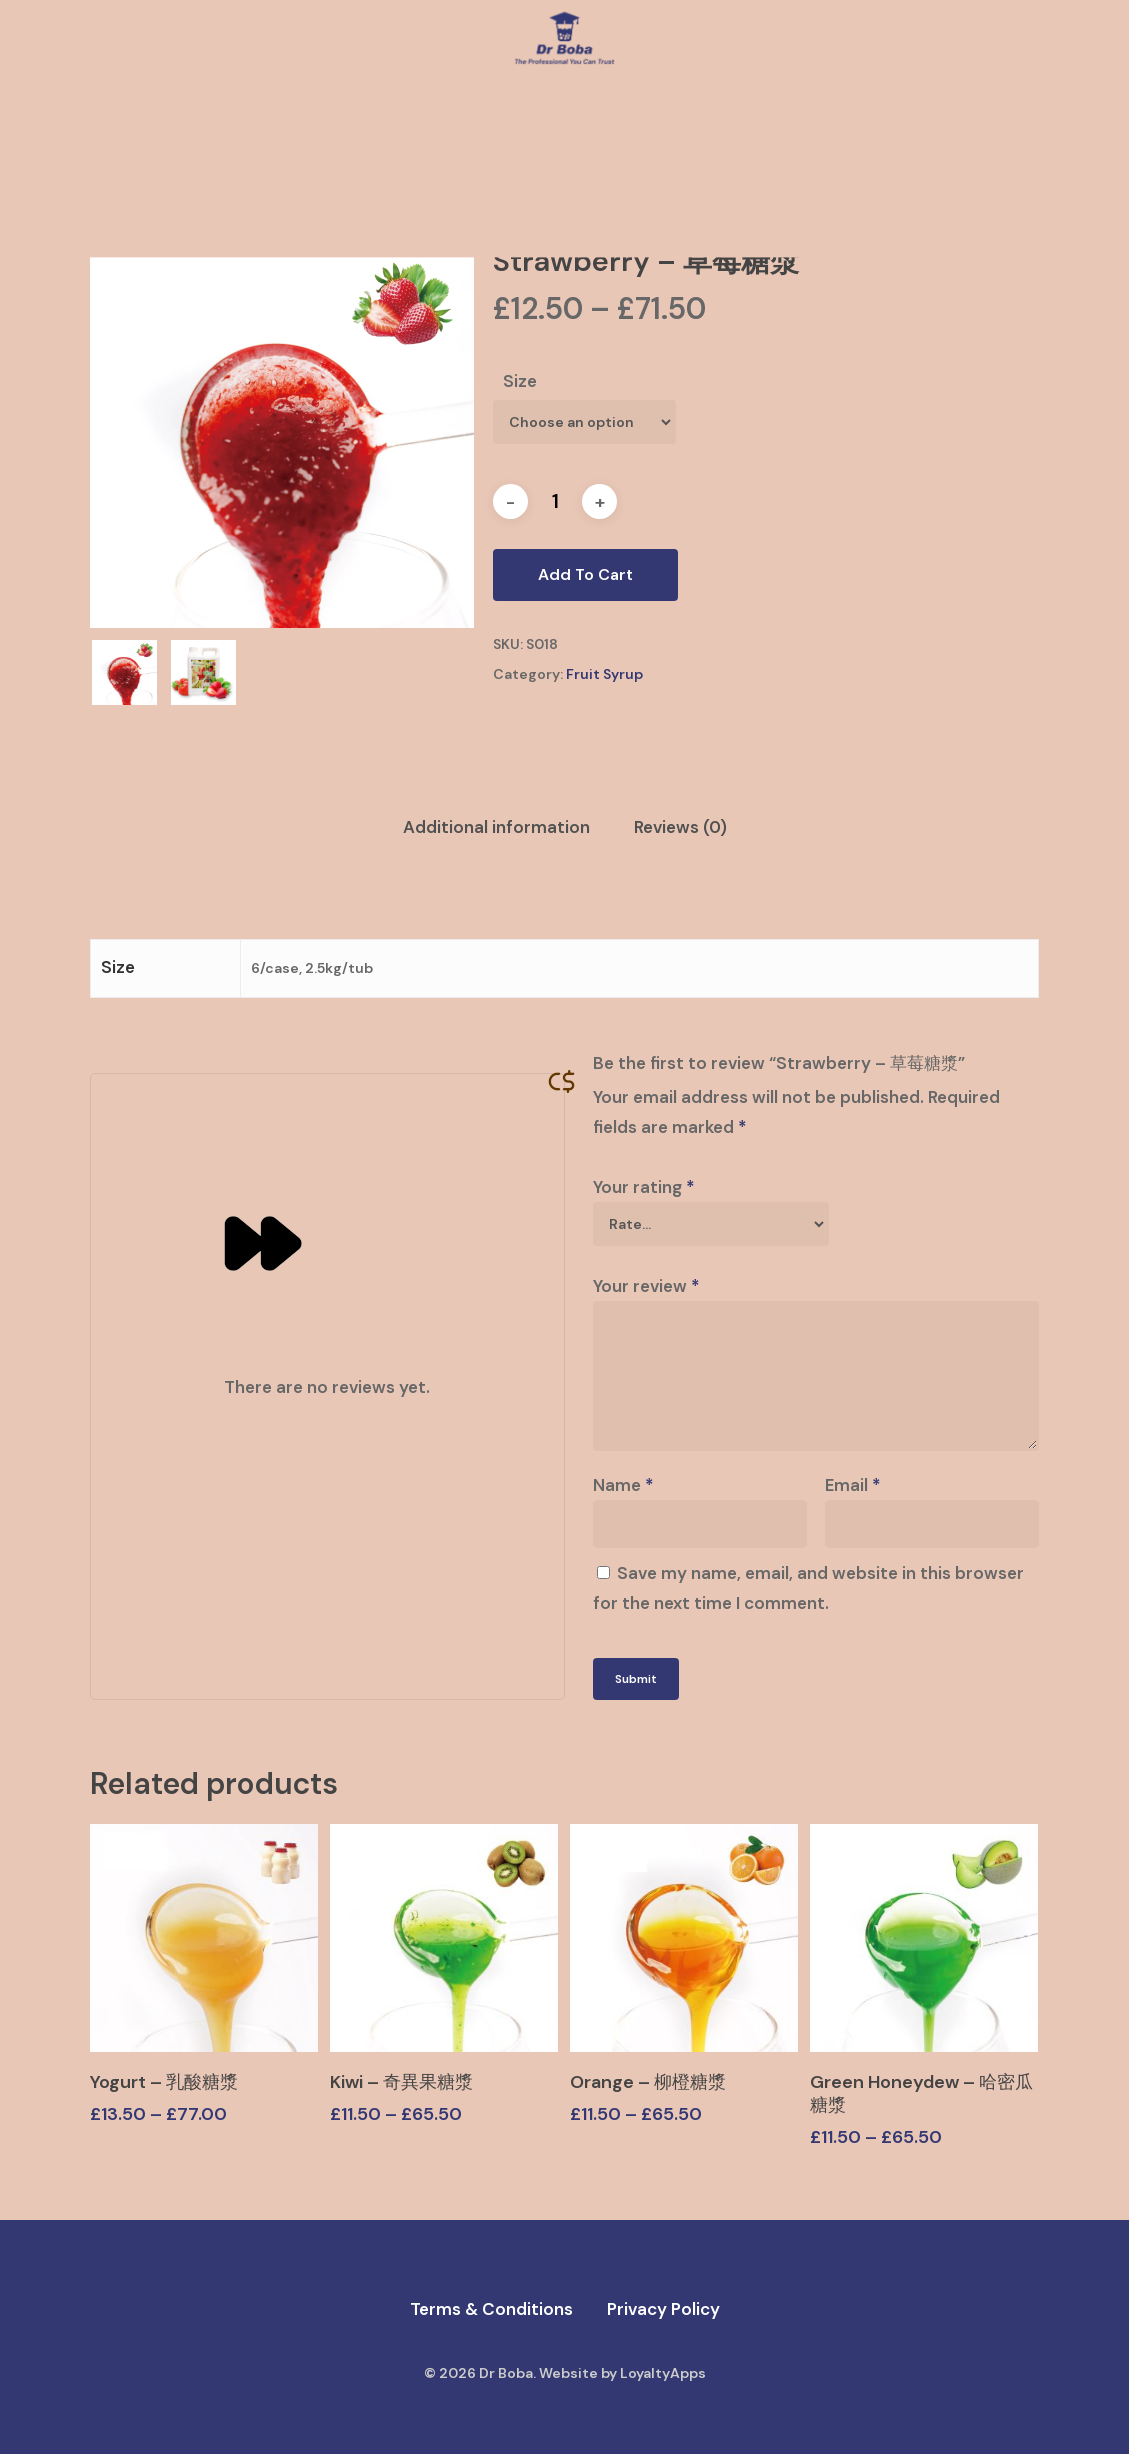  Describe the element at coordinates (561, 1081) in the screenshot. I see `indicates canadian dollar currency` at that location.